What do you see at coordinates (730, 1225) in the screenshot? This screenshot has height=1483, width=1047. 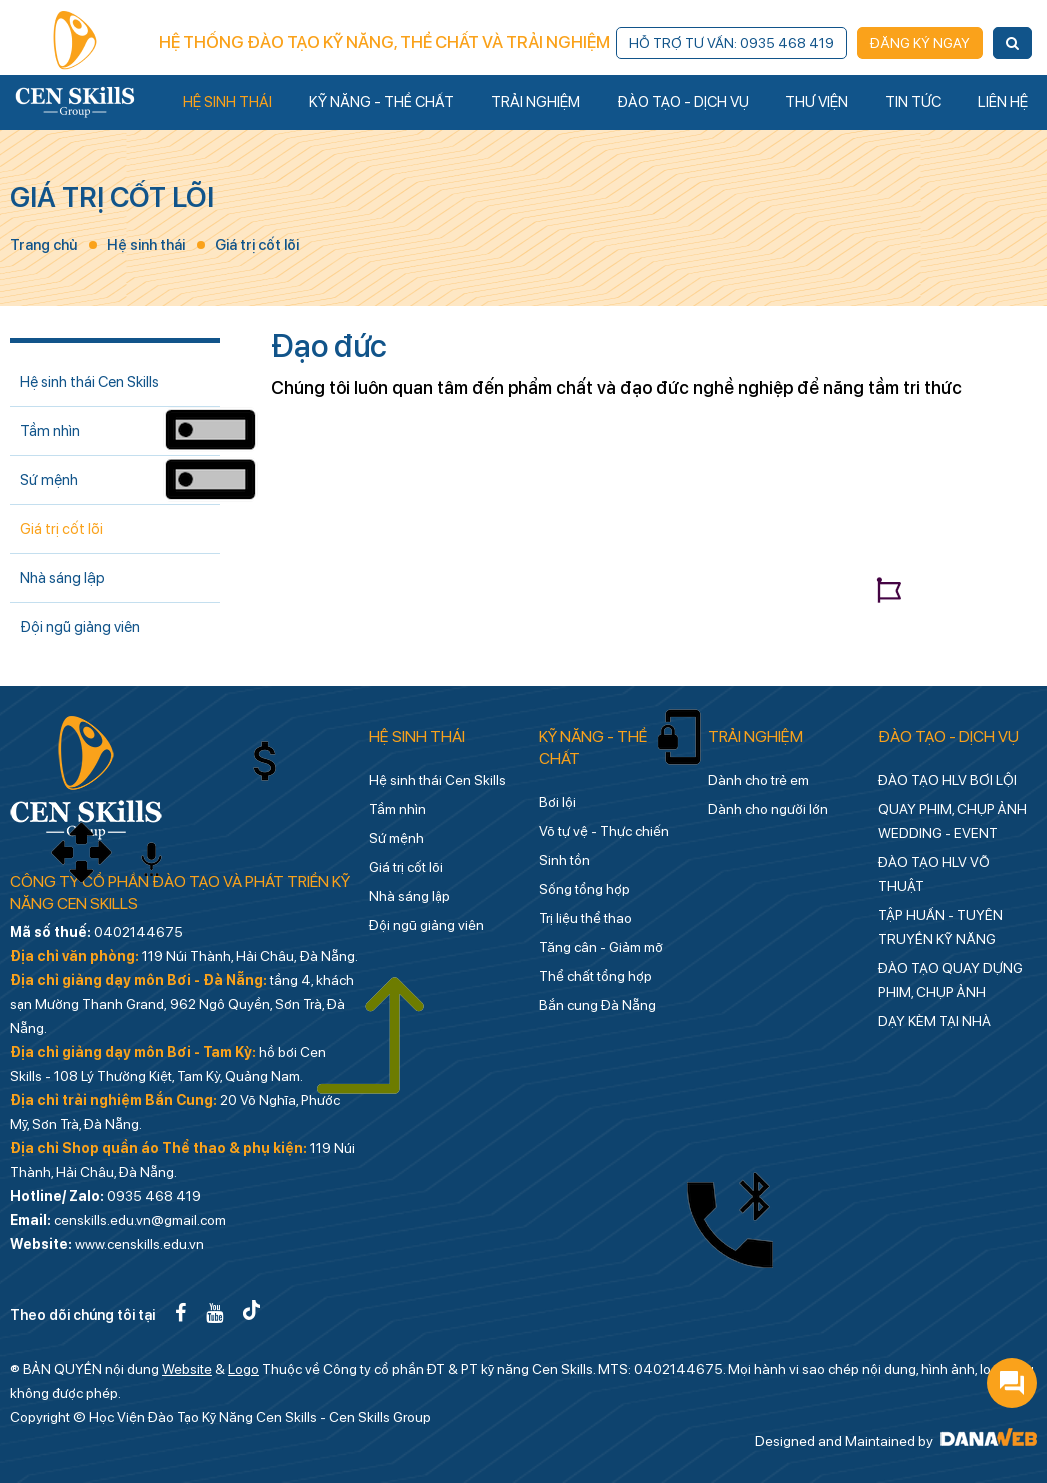 I see `indicates an active call using a bluetooth speaker` at bounding box center [730, 1225].